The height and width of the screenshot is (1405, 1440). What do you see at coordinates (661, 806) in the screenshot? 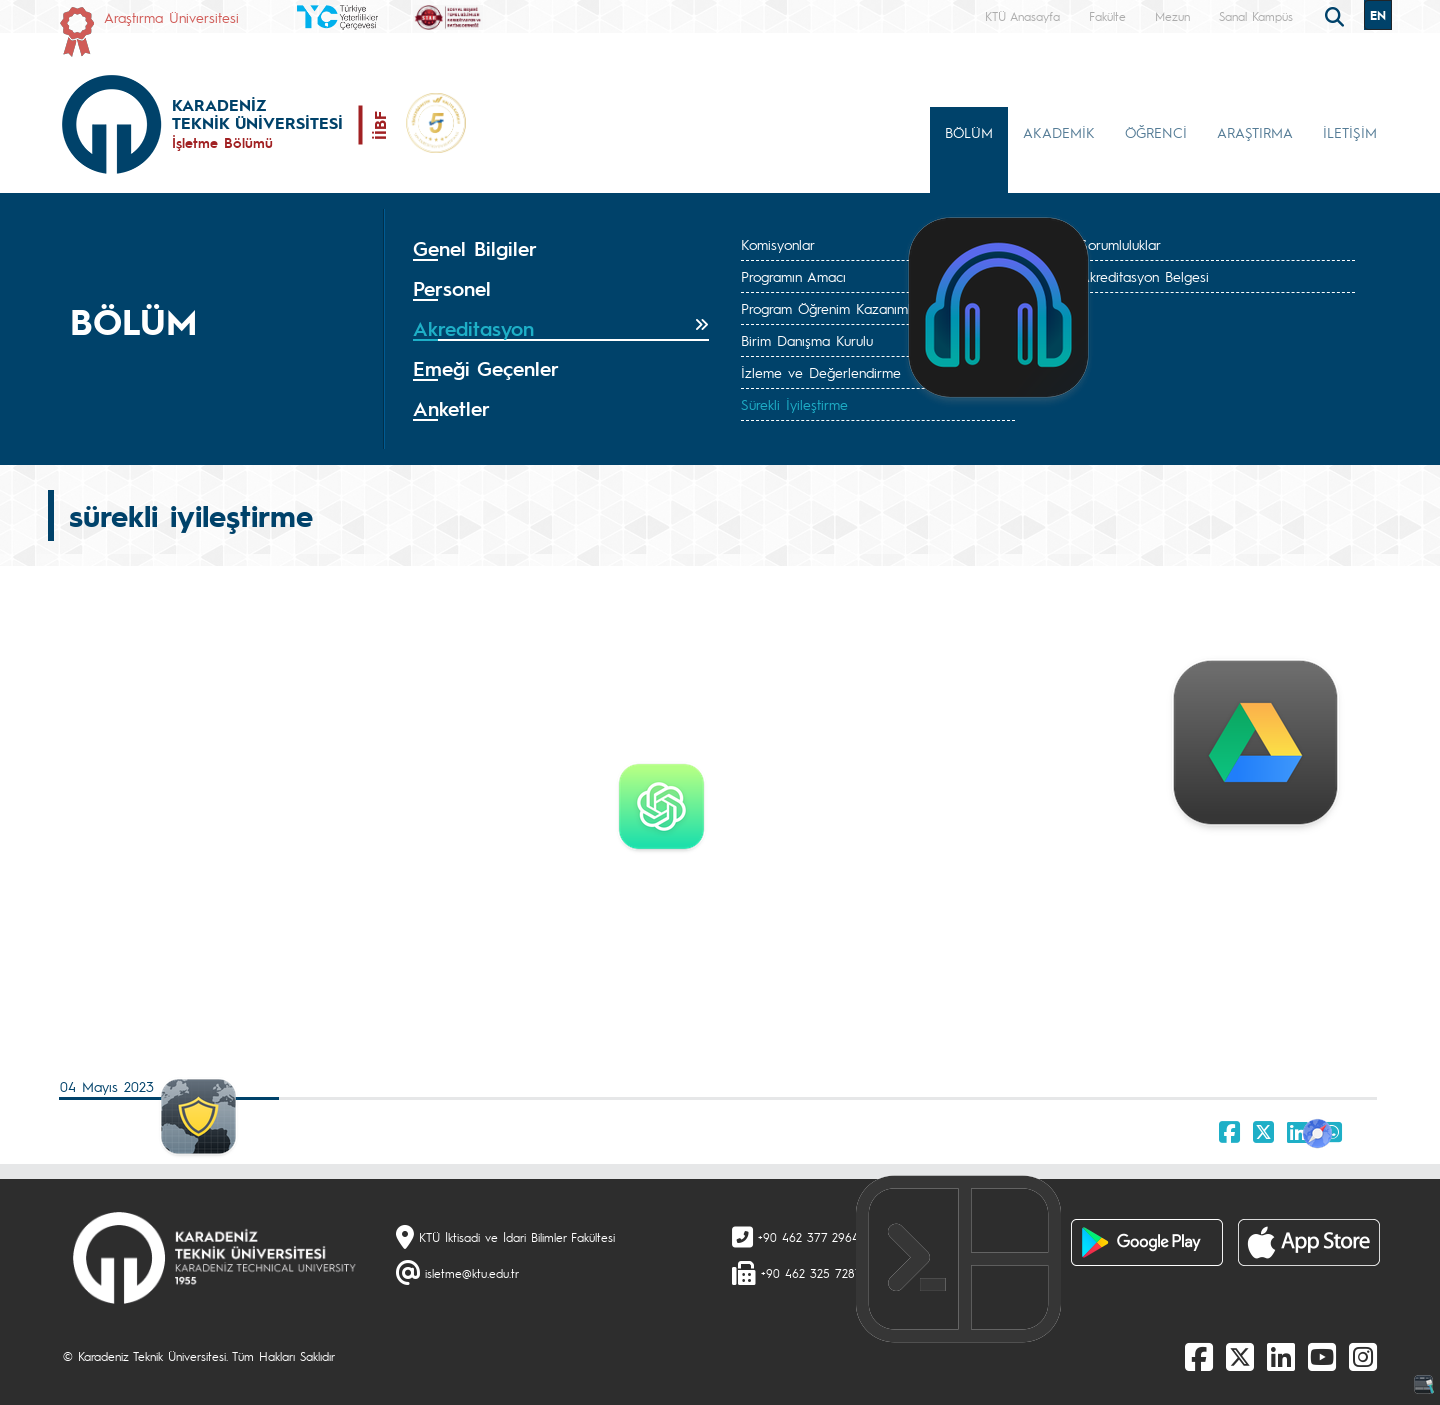
I see `open the OpenAI ChatGPT app` at bounding box center [661, 806].